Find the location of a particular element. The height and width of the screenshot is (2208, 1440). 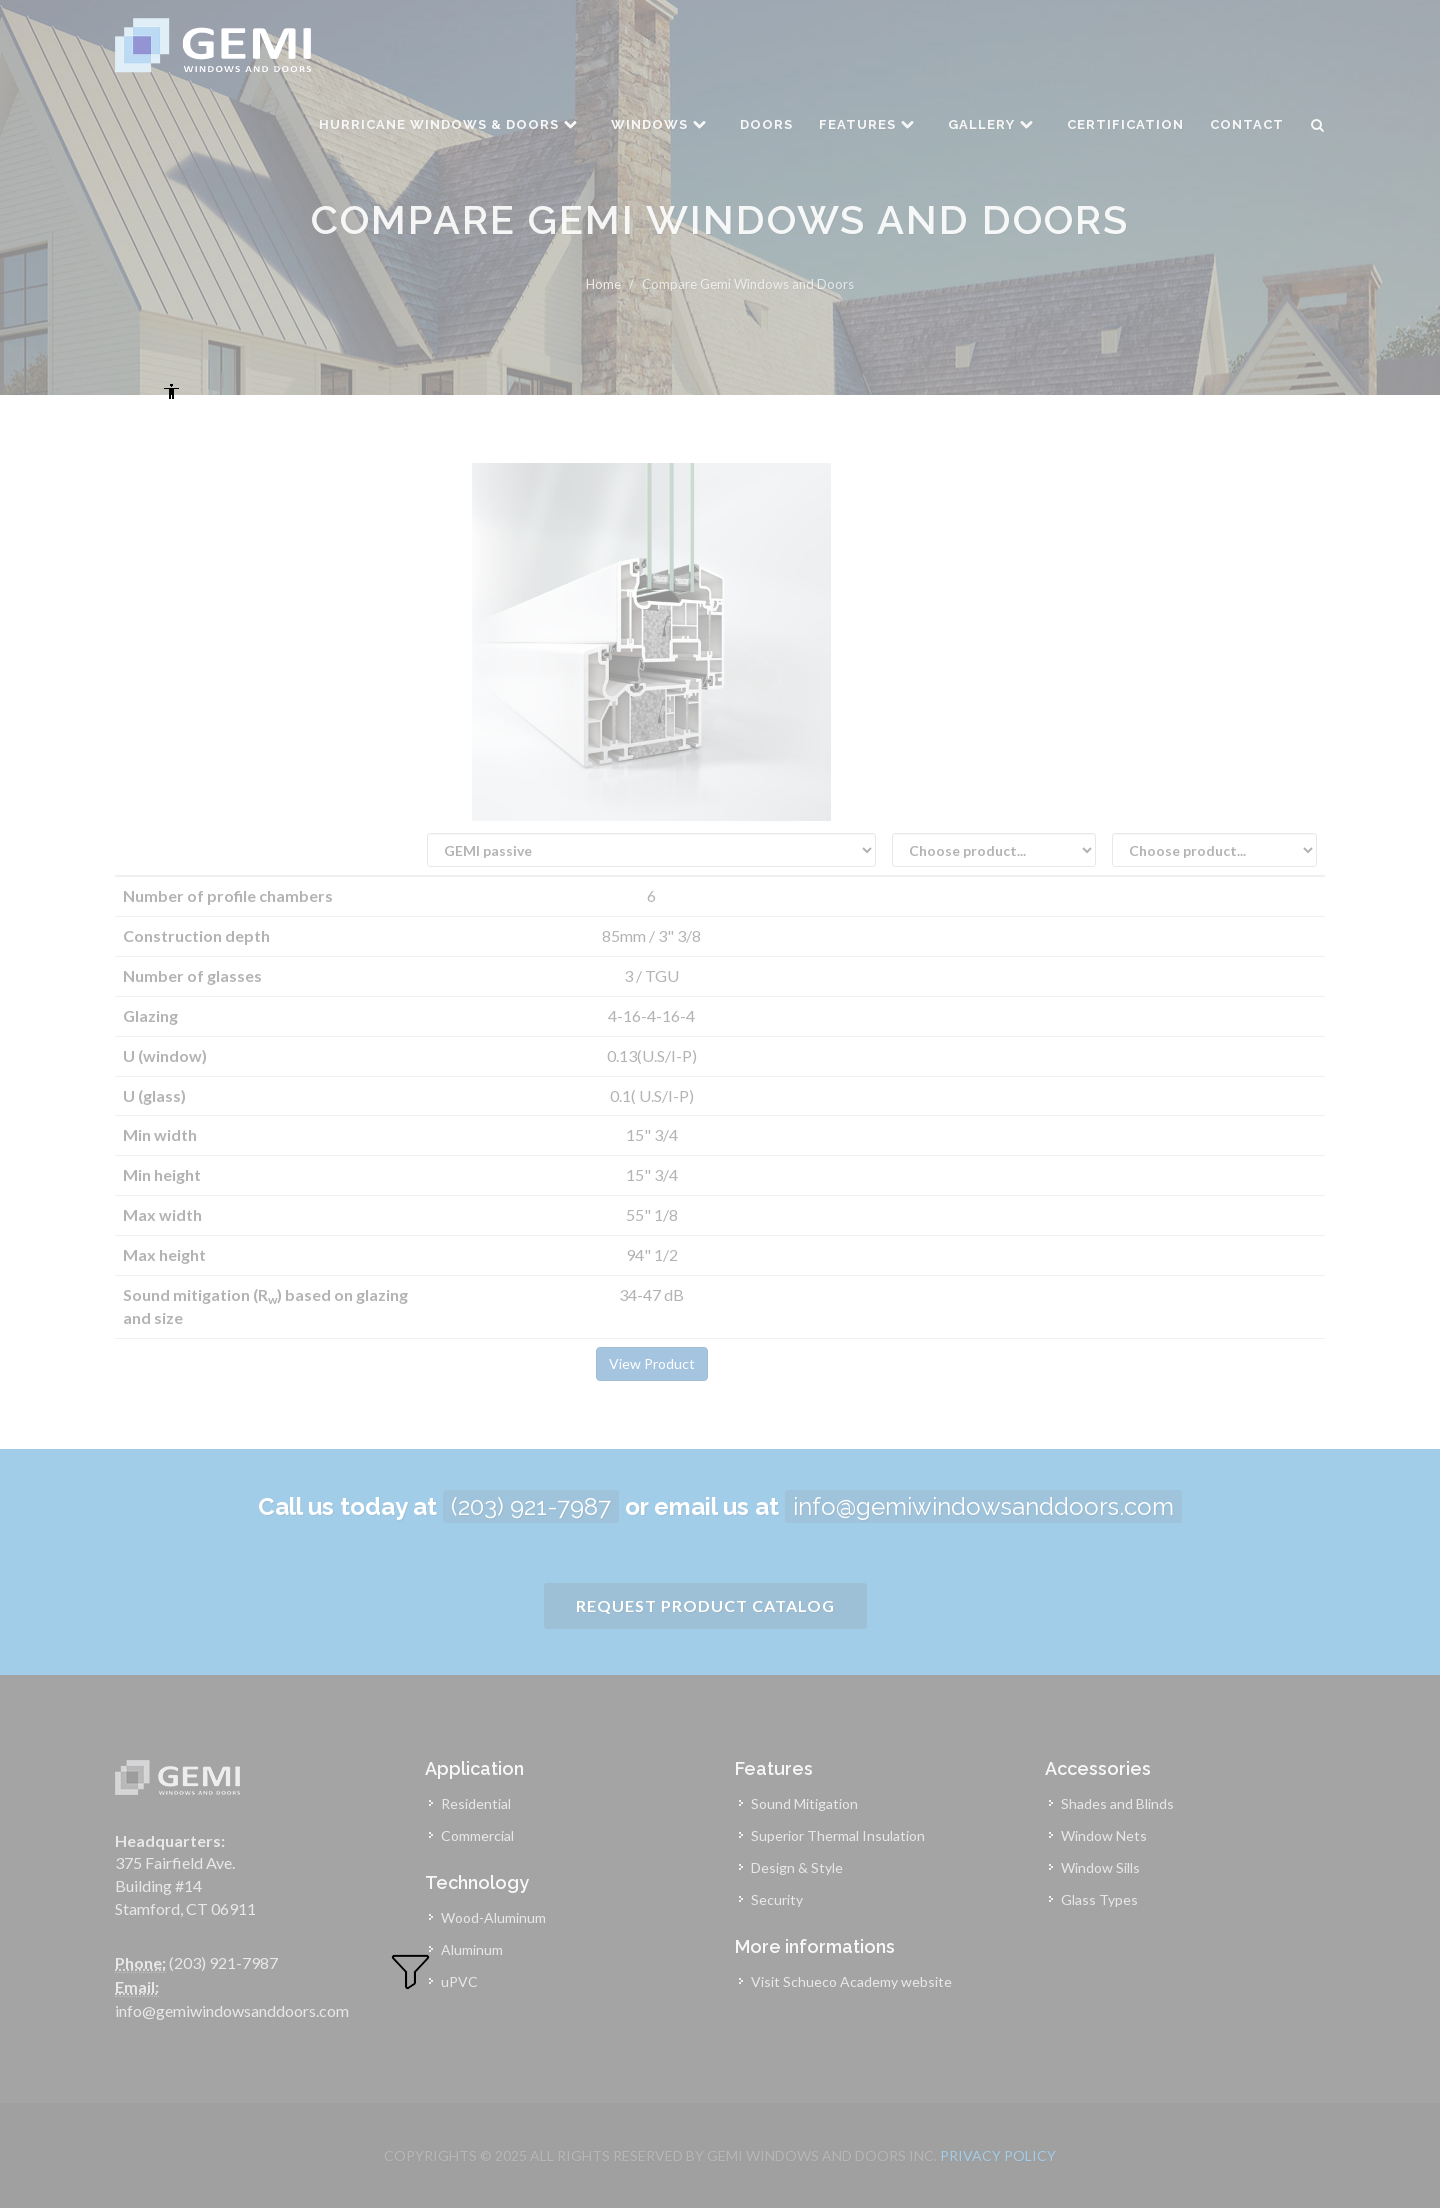

filter or sort content is located at coordinates (410, 1970).